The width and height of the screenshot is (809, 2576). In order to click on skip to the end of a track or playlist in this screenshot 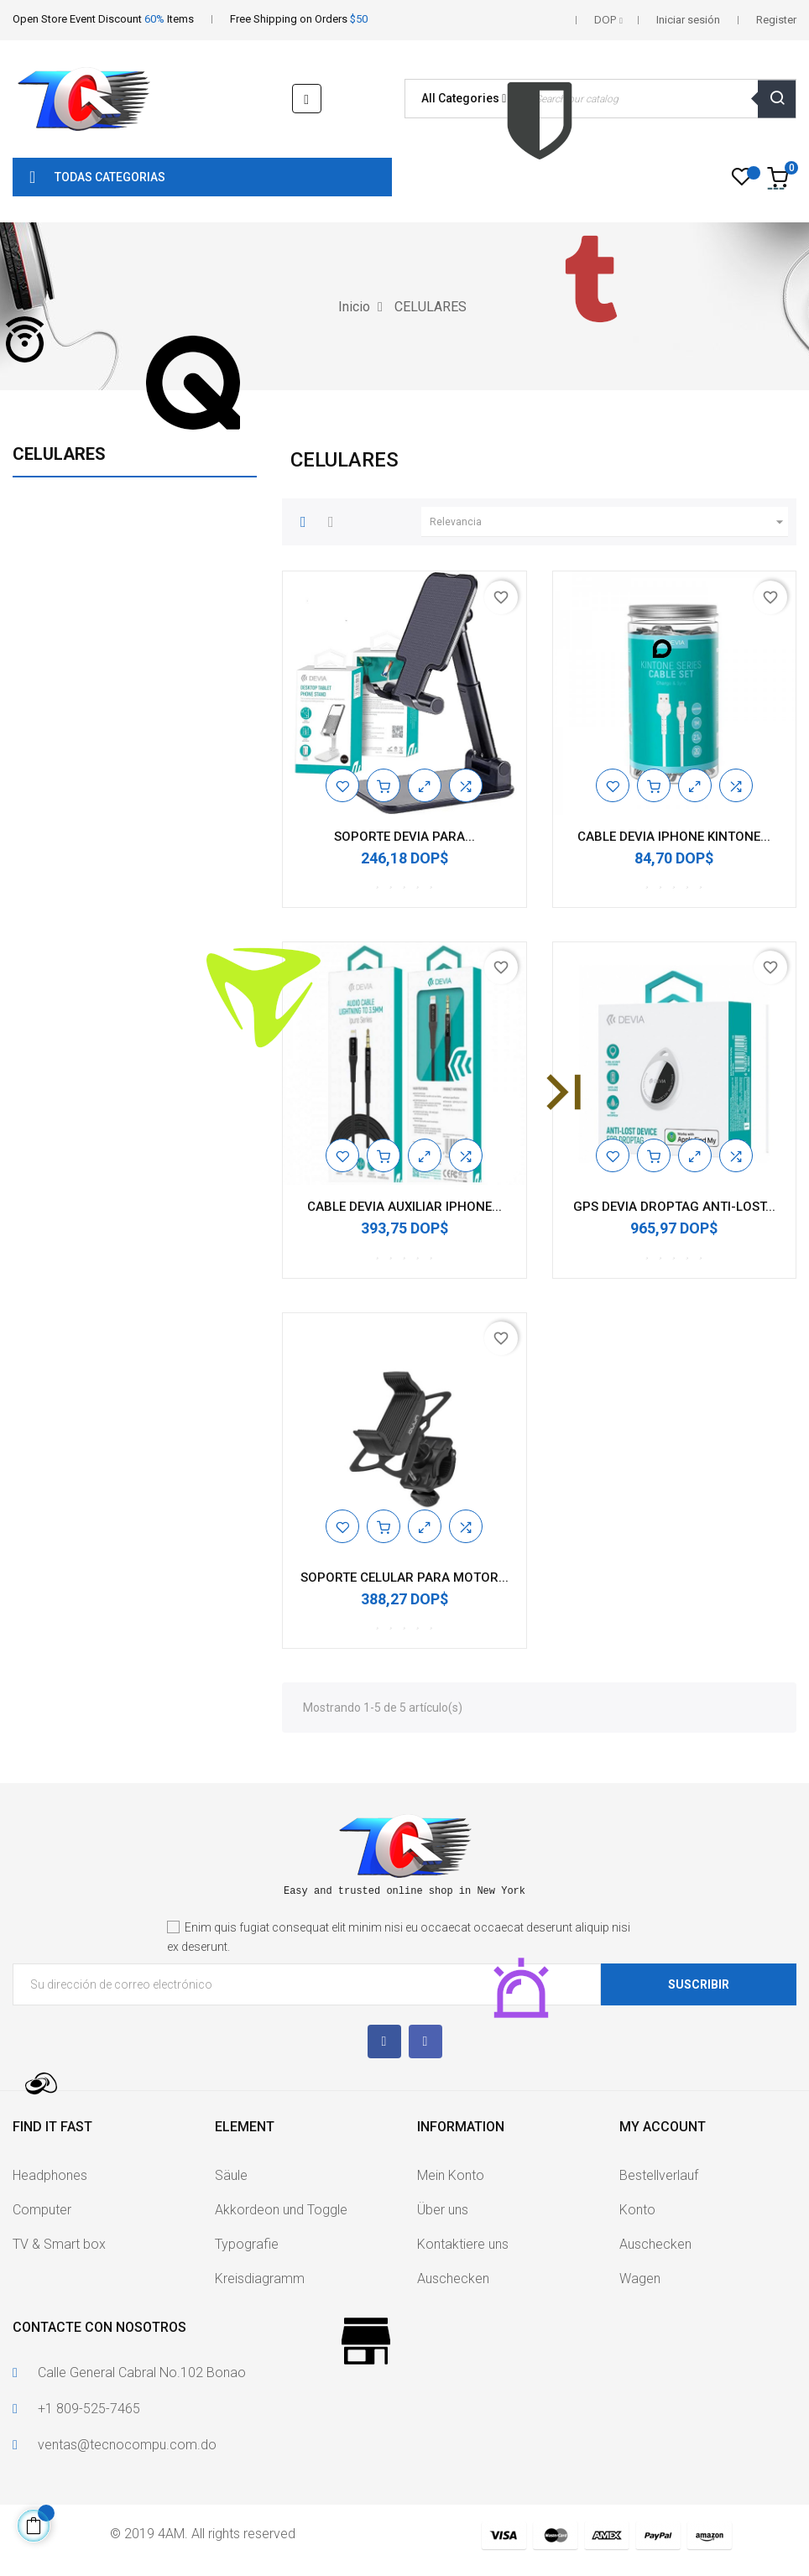, I will do `click(566, 1092)`.